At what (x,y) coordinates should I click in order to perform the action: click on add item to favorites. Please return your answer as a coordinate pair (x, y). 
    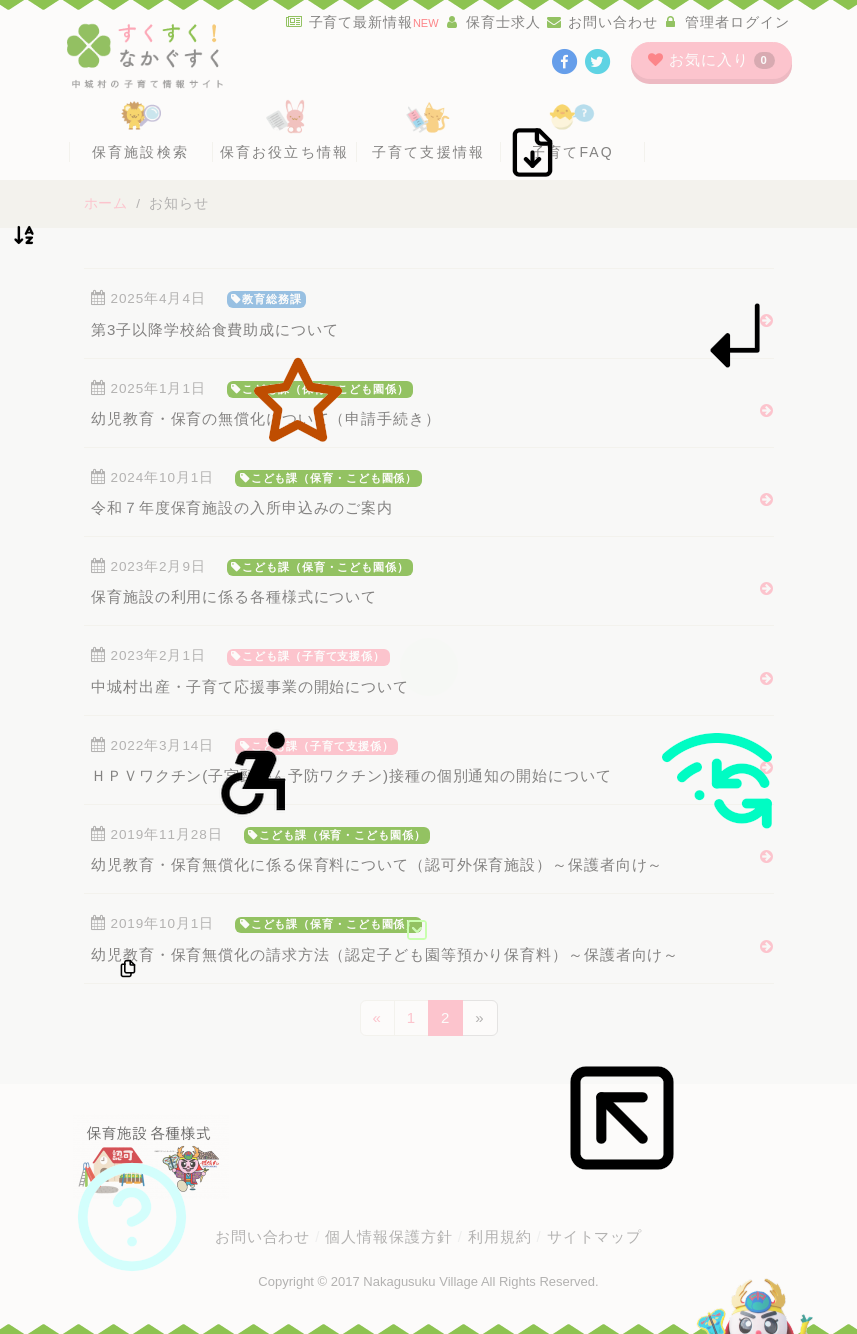
    Looking at the image, I should click on (298, 402).